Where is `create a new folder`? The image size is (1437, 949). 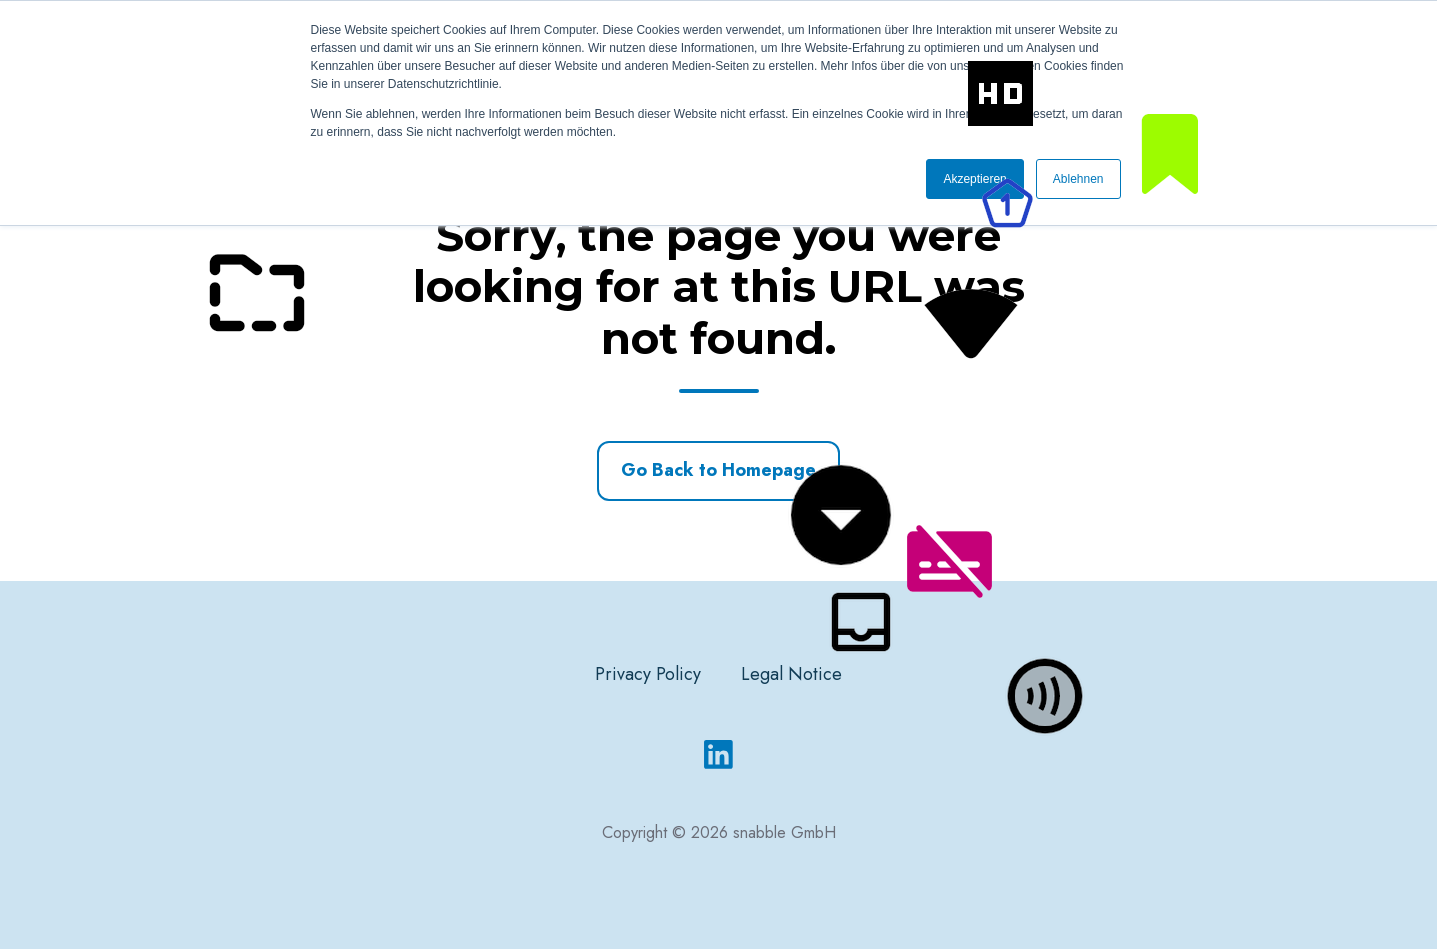 create a new folder is located at coordinates (257, 291).